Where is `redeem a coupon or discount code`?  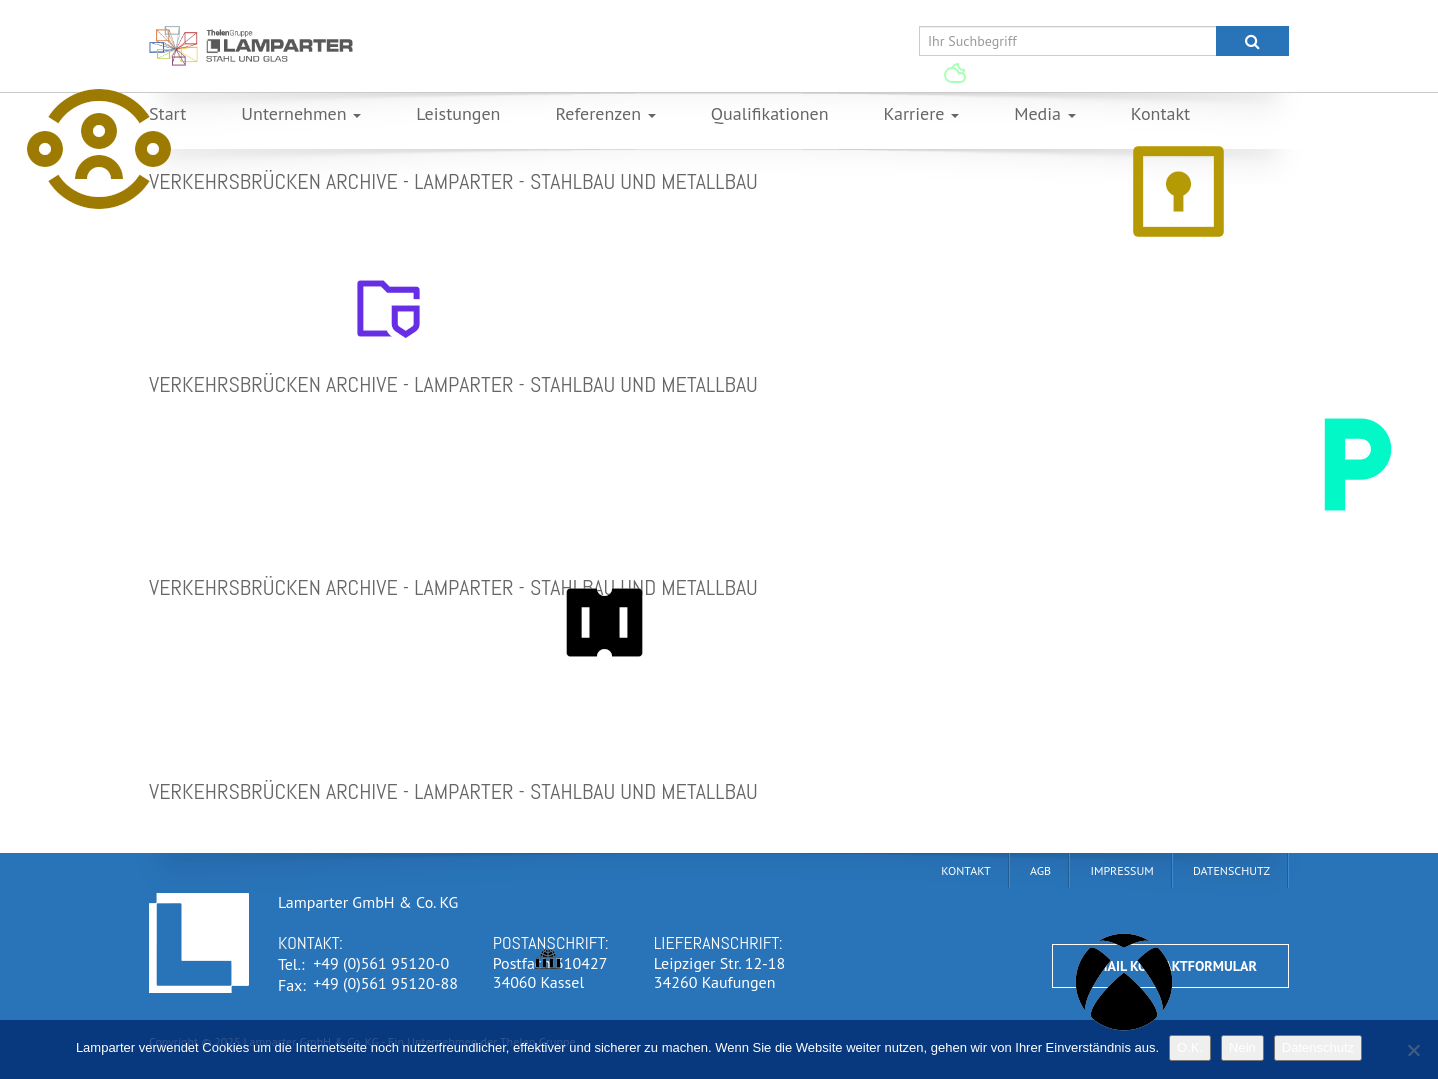
redeem a coupon or discount code is located at coordinates (604, 622).